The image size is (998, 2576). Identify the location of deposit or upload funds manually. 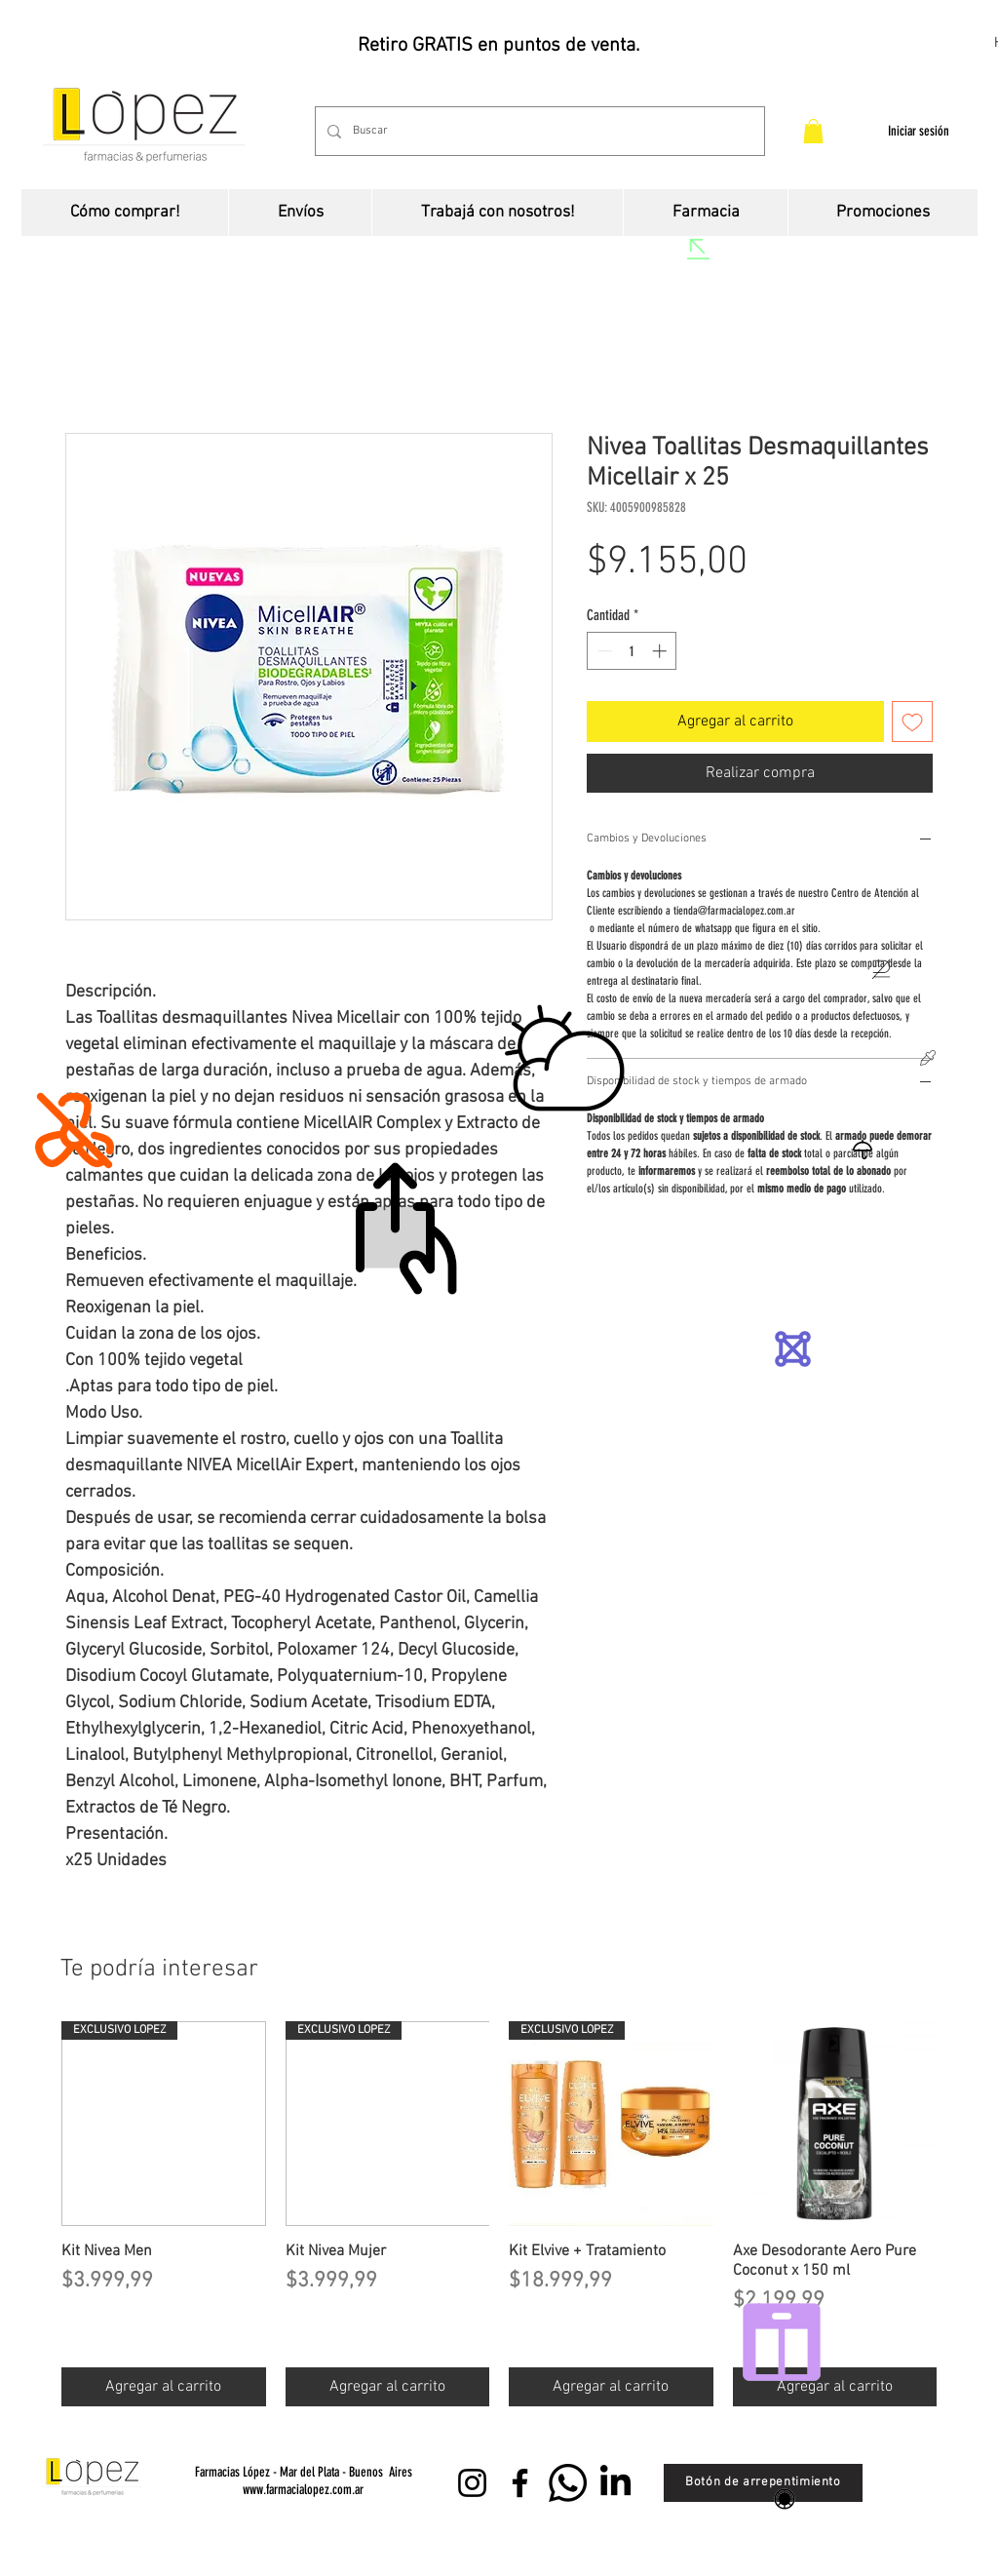
(400, 1229).